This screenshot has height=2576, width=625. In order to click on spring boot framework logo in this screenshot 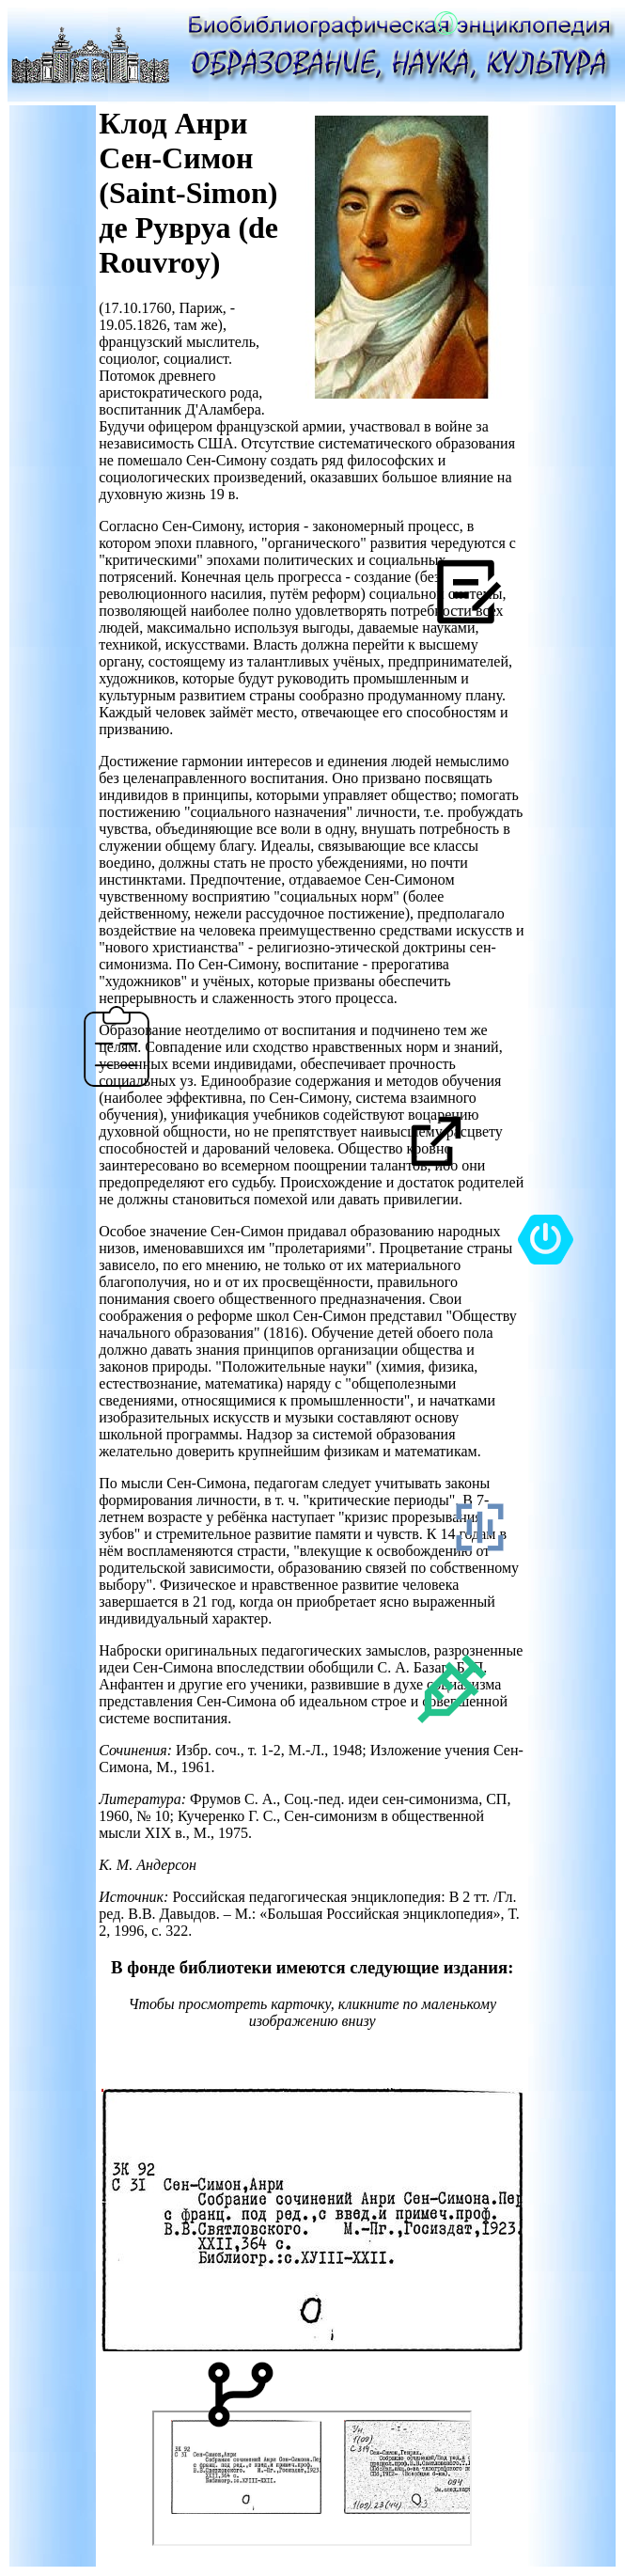, I will do `click(545, 1239)`.